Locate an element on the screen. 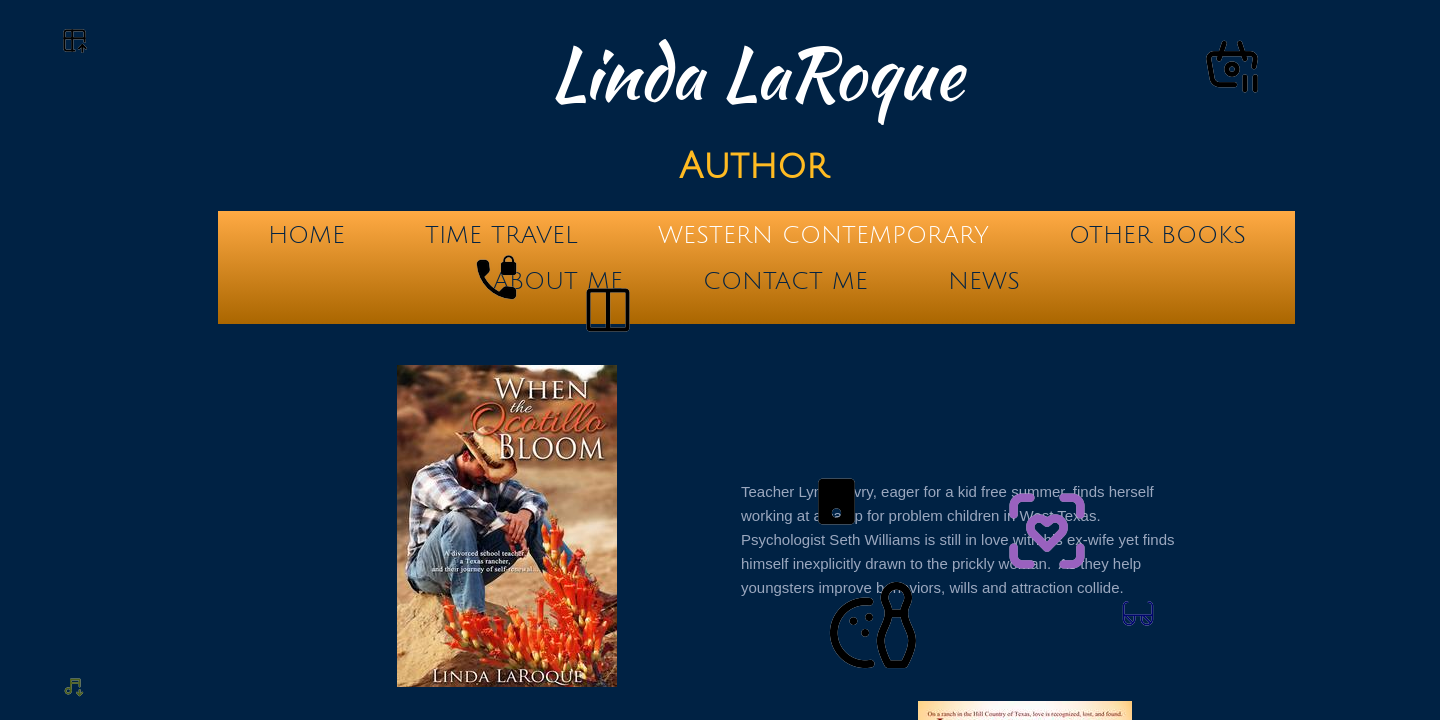 The height and width of the screenshot is (720, 1440). scan or detect health metrics is located at coordinates (1047, 531).